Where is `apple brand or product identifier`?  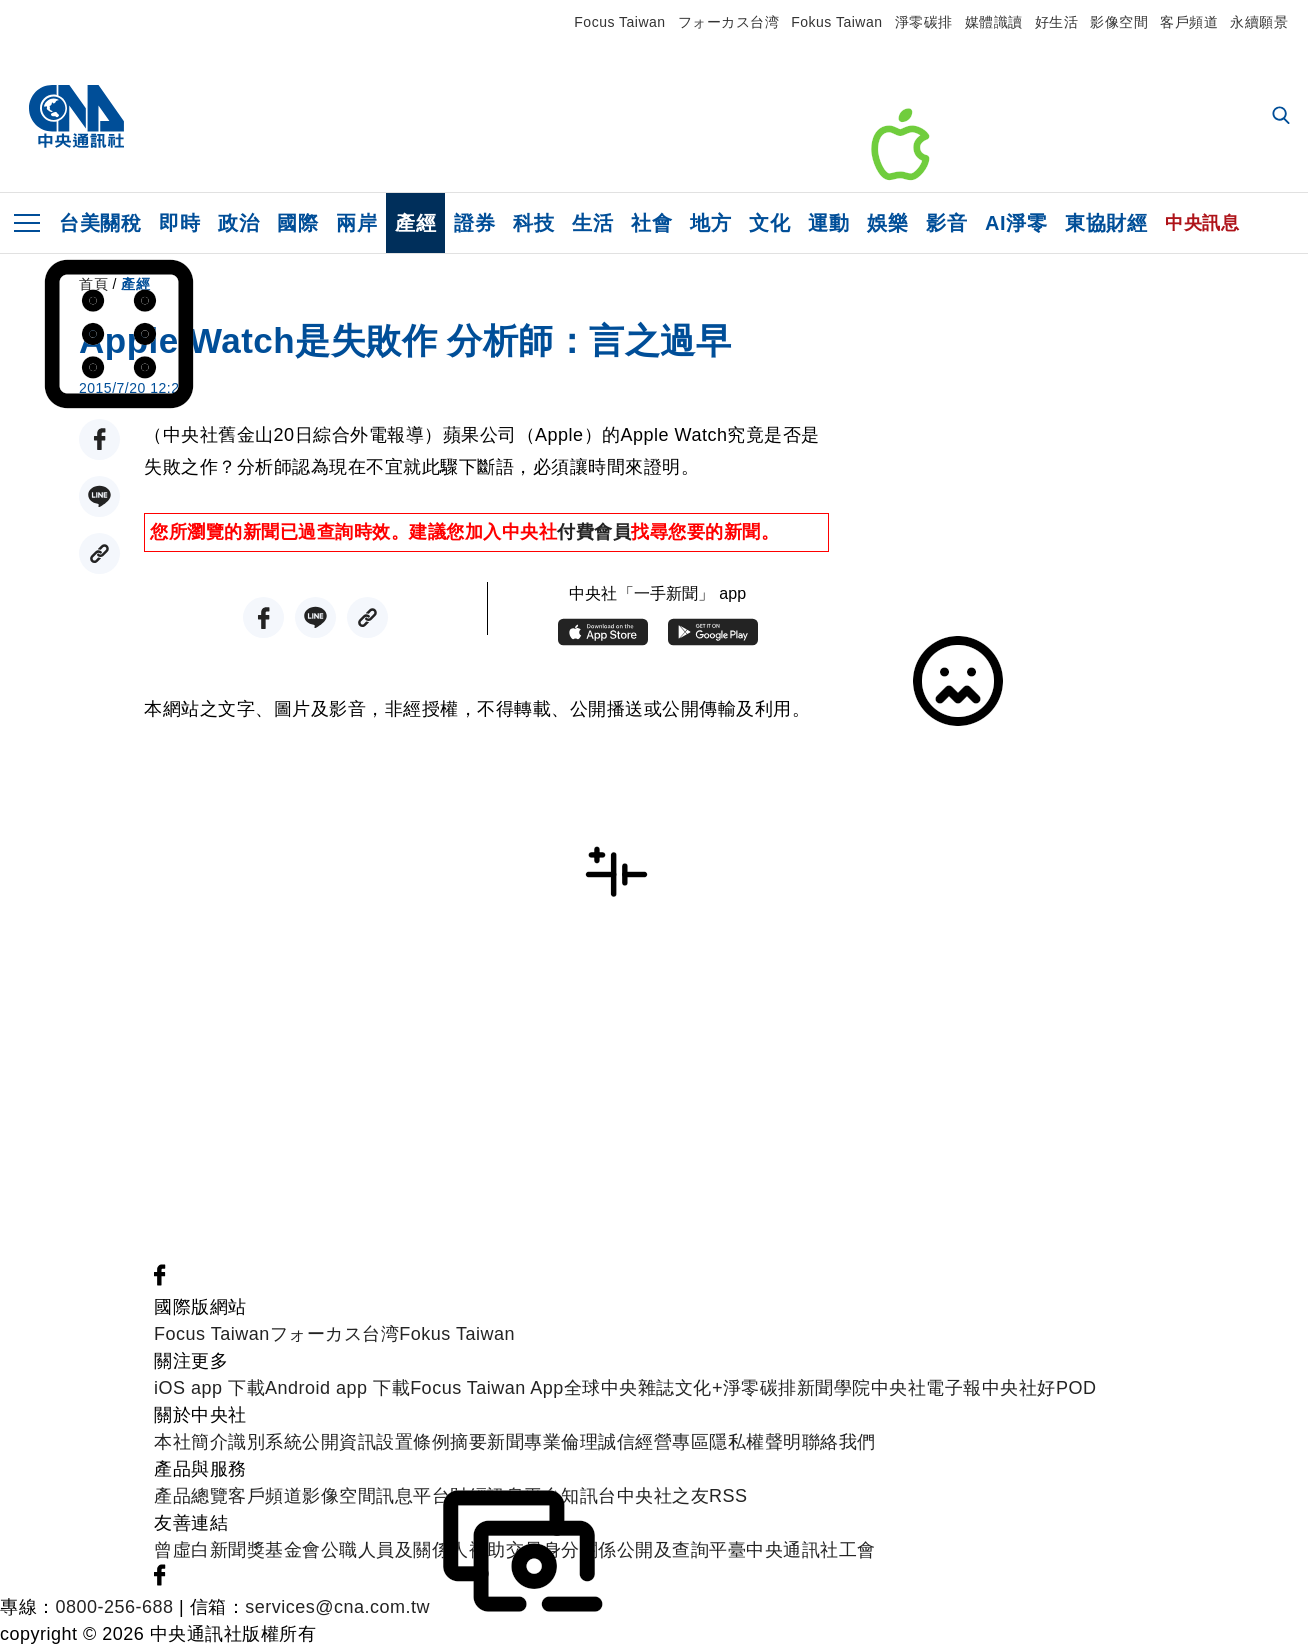
apple brand or product identifier is located at coordinates (902, 146).